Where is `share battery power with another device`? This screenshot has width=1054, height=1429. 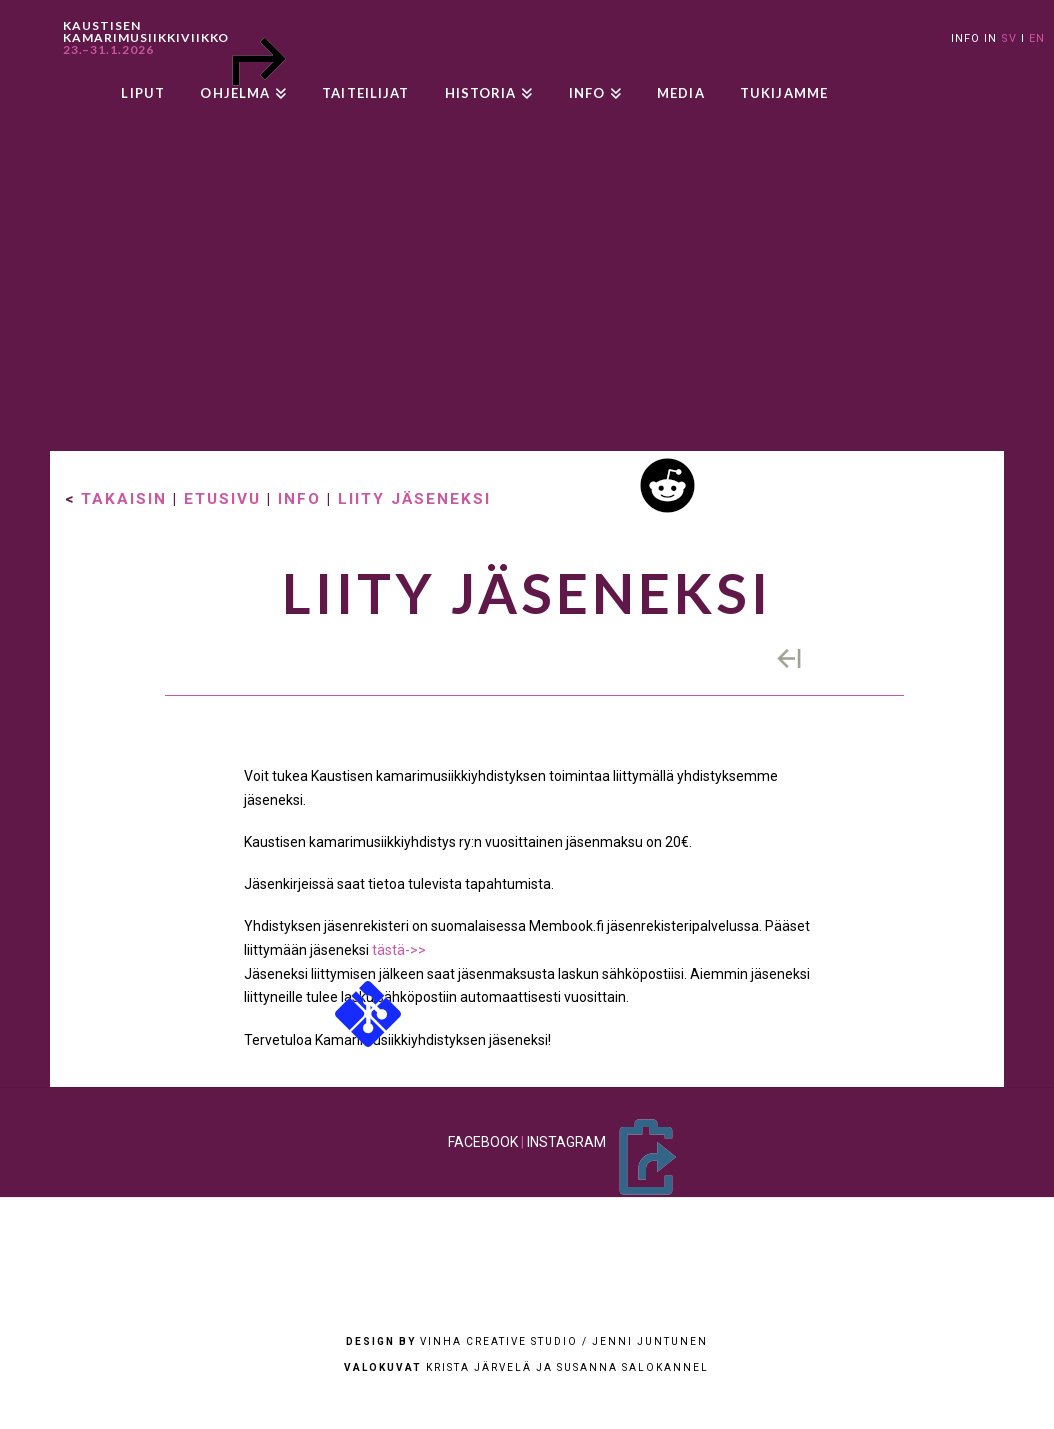 share battery power with another device is located at coordinates (646, 1157).